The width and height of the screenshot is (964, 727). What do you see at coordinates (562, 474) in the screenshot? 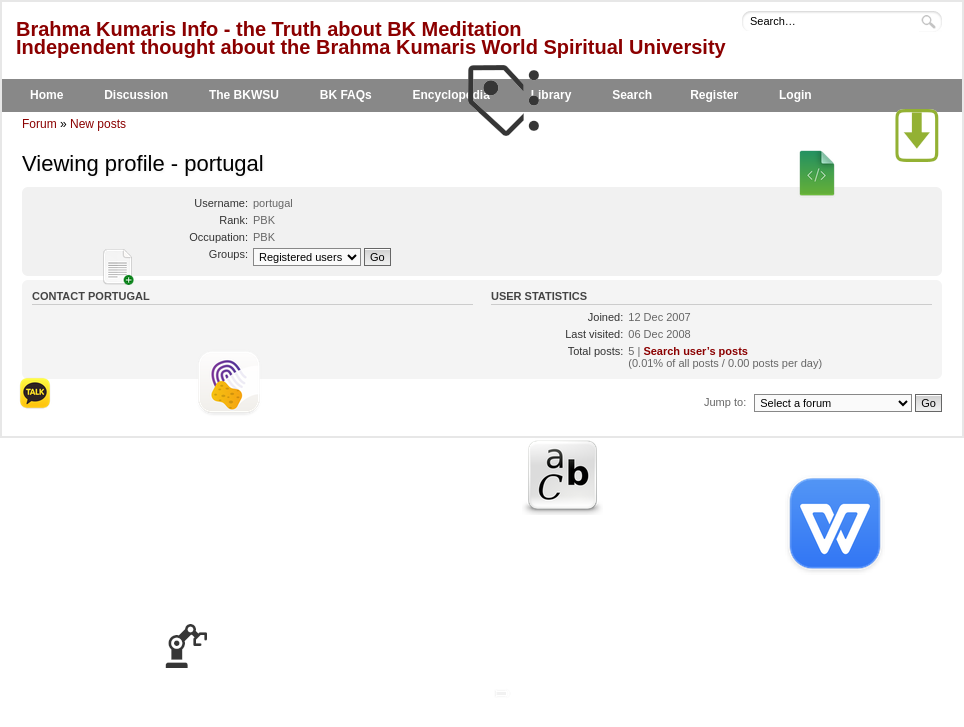
I see `adjust font settings for your desktop` at bounding box center [562, 474].